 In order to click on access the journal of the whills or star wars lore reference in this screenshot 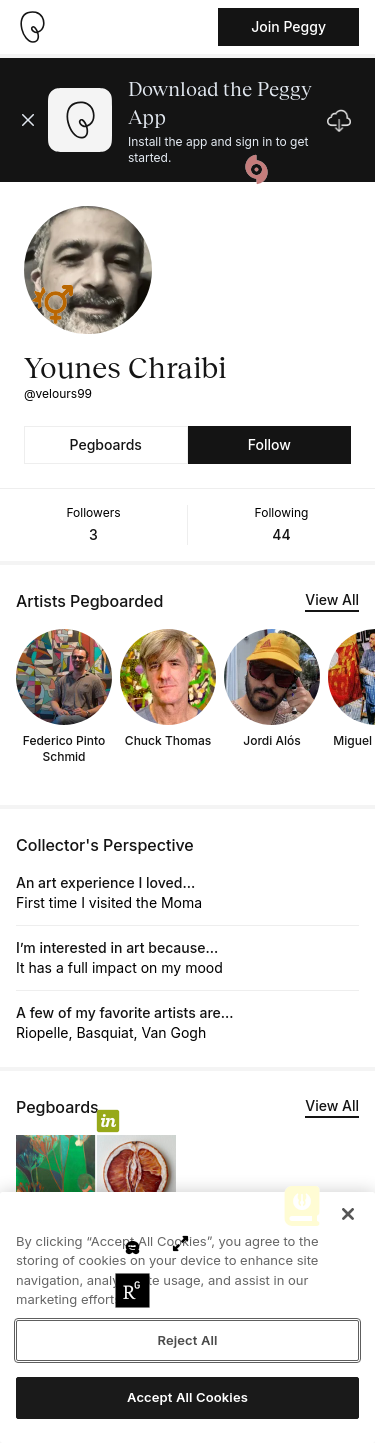, I will do `click(302, 1206)`.